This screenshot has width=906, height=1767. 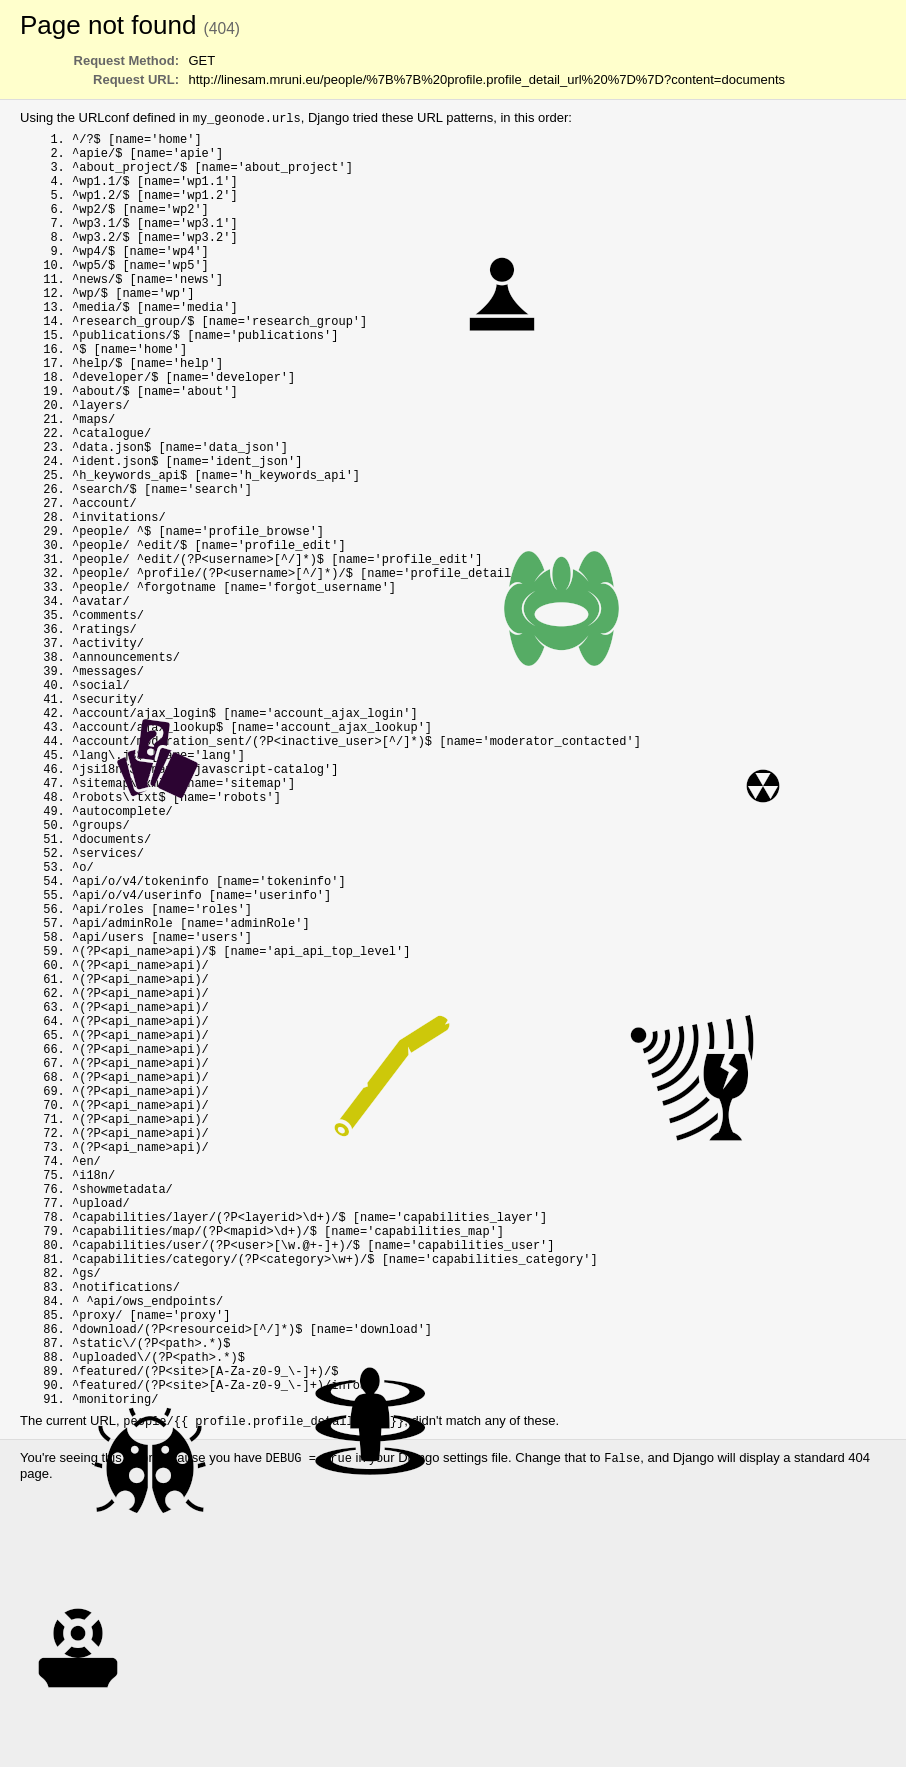 I want to click on select the lead pipe weapon in a mystery or detective game, so click(x=392, y=1076).